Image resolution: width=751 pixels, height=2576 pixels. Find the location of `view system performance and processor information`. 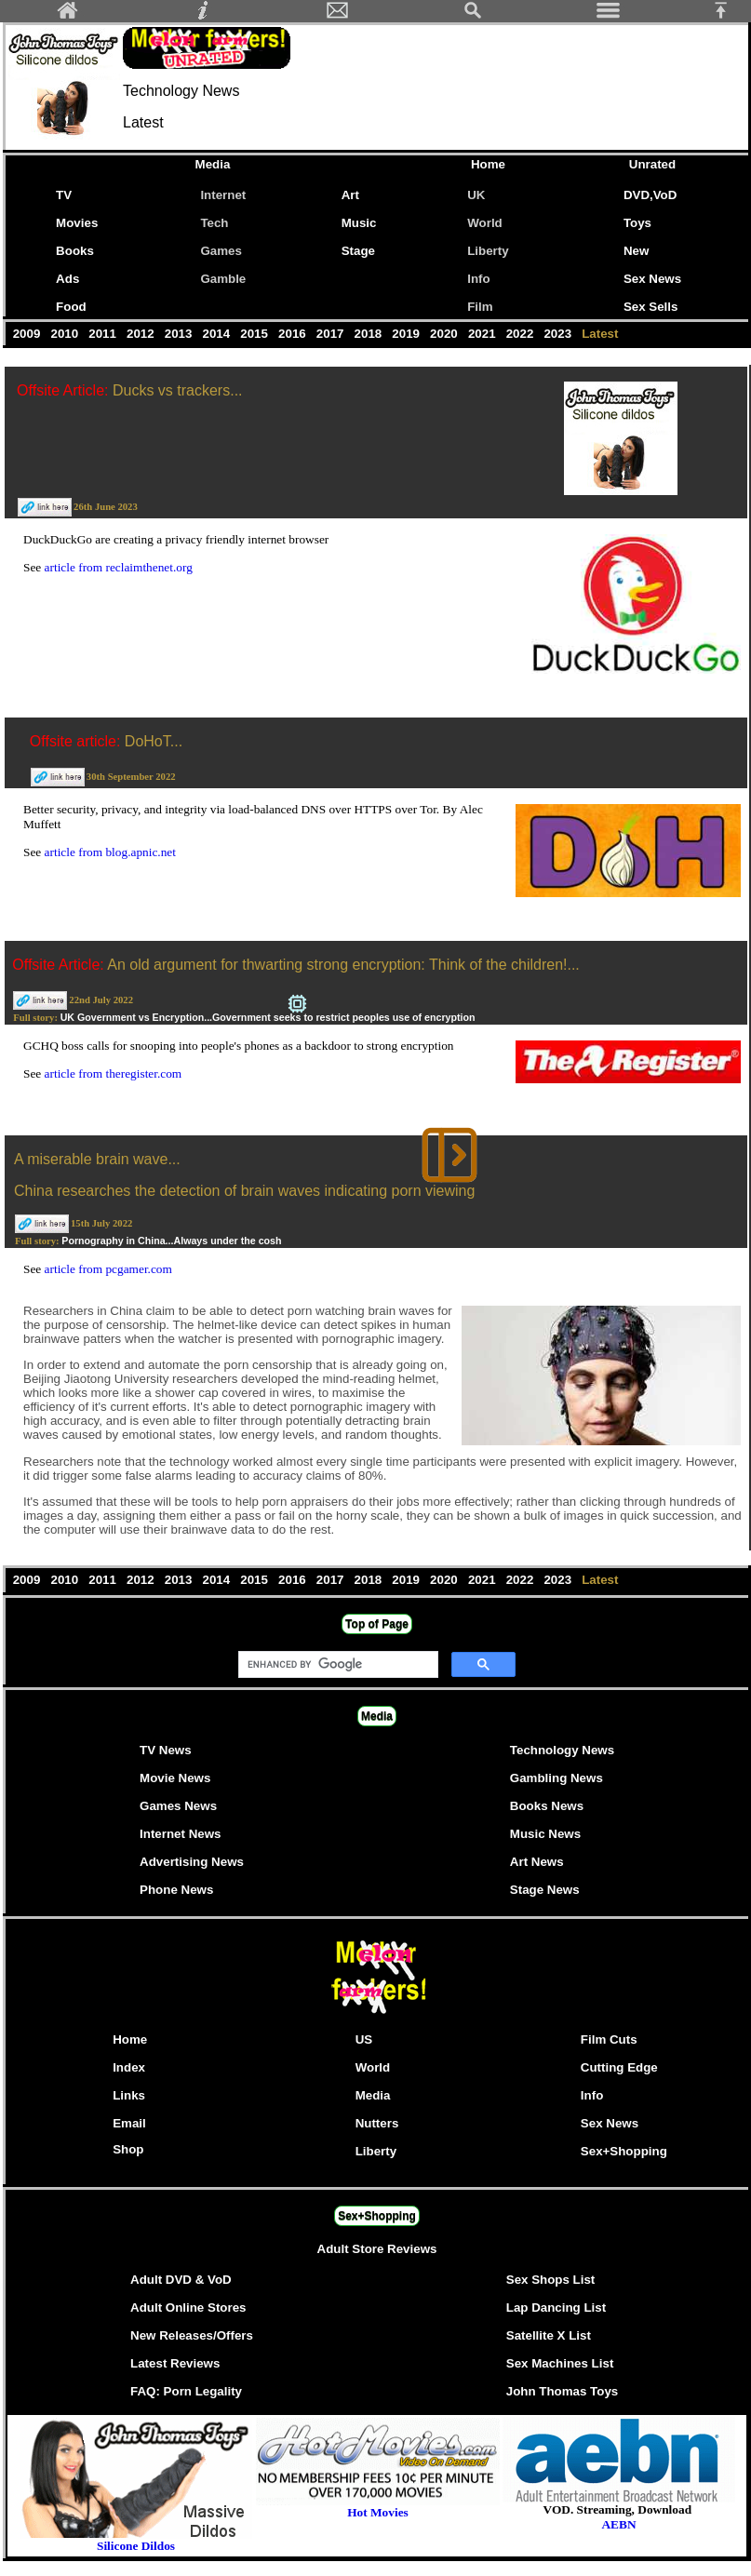

view system performance and processor information is located at coordinates (297, 1003).